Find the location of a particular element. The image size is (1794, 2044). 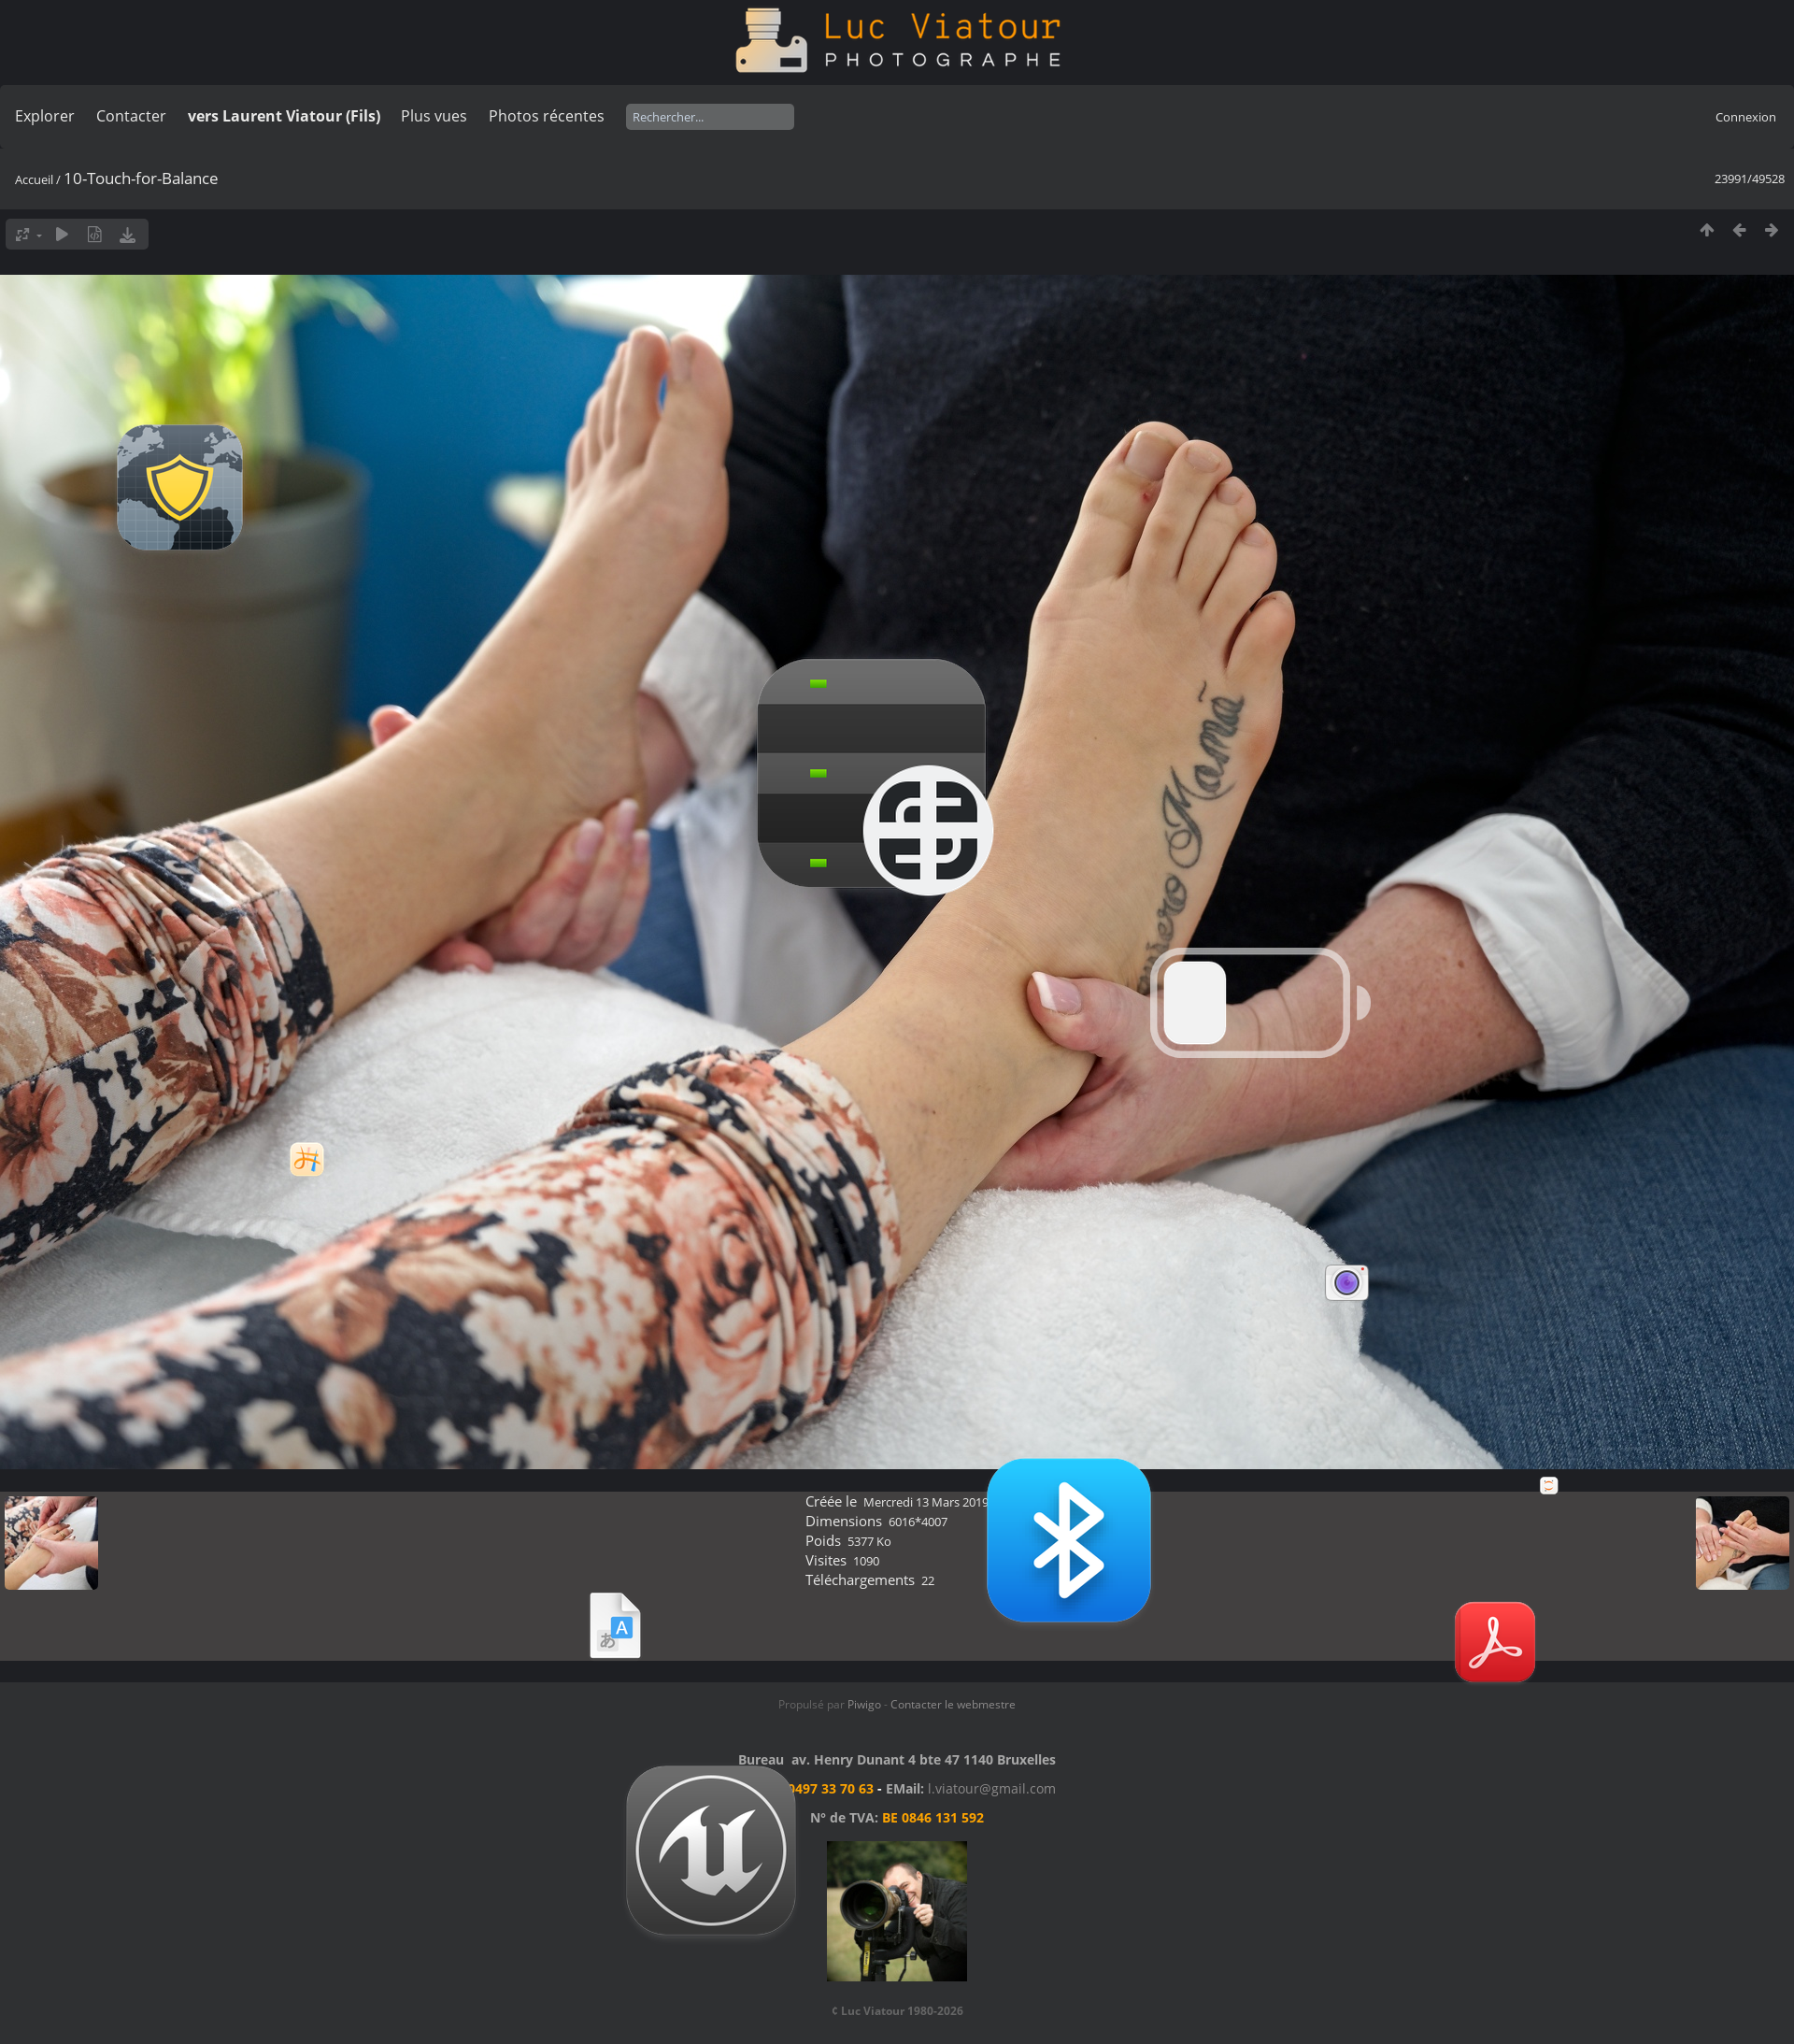

open adobe acrobat reader is located at coordinates (1495, 1642).